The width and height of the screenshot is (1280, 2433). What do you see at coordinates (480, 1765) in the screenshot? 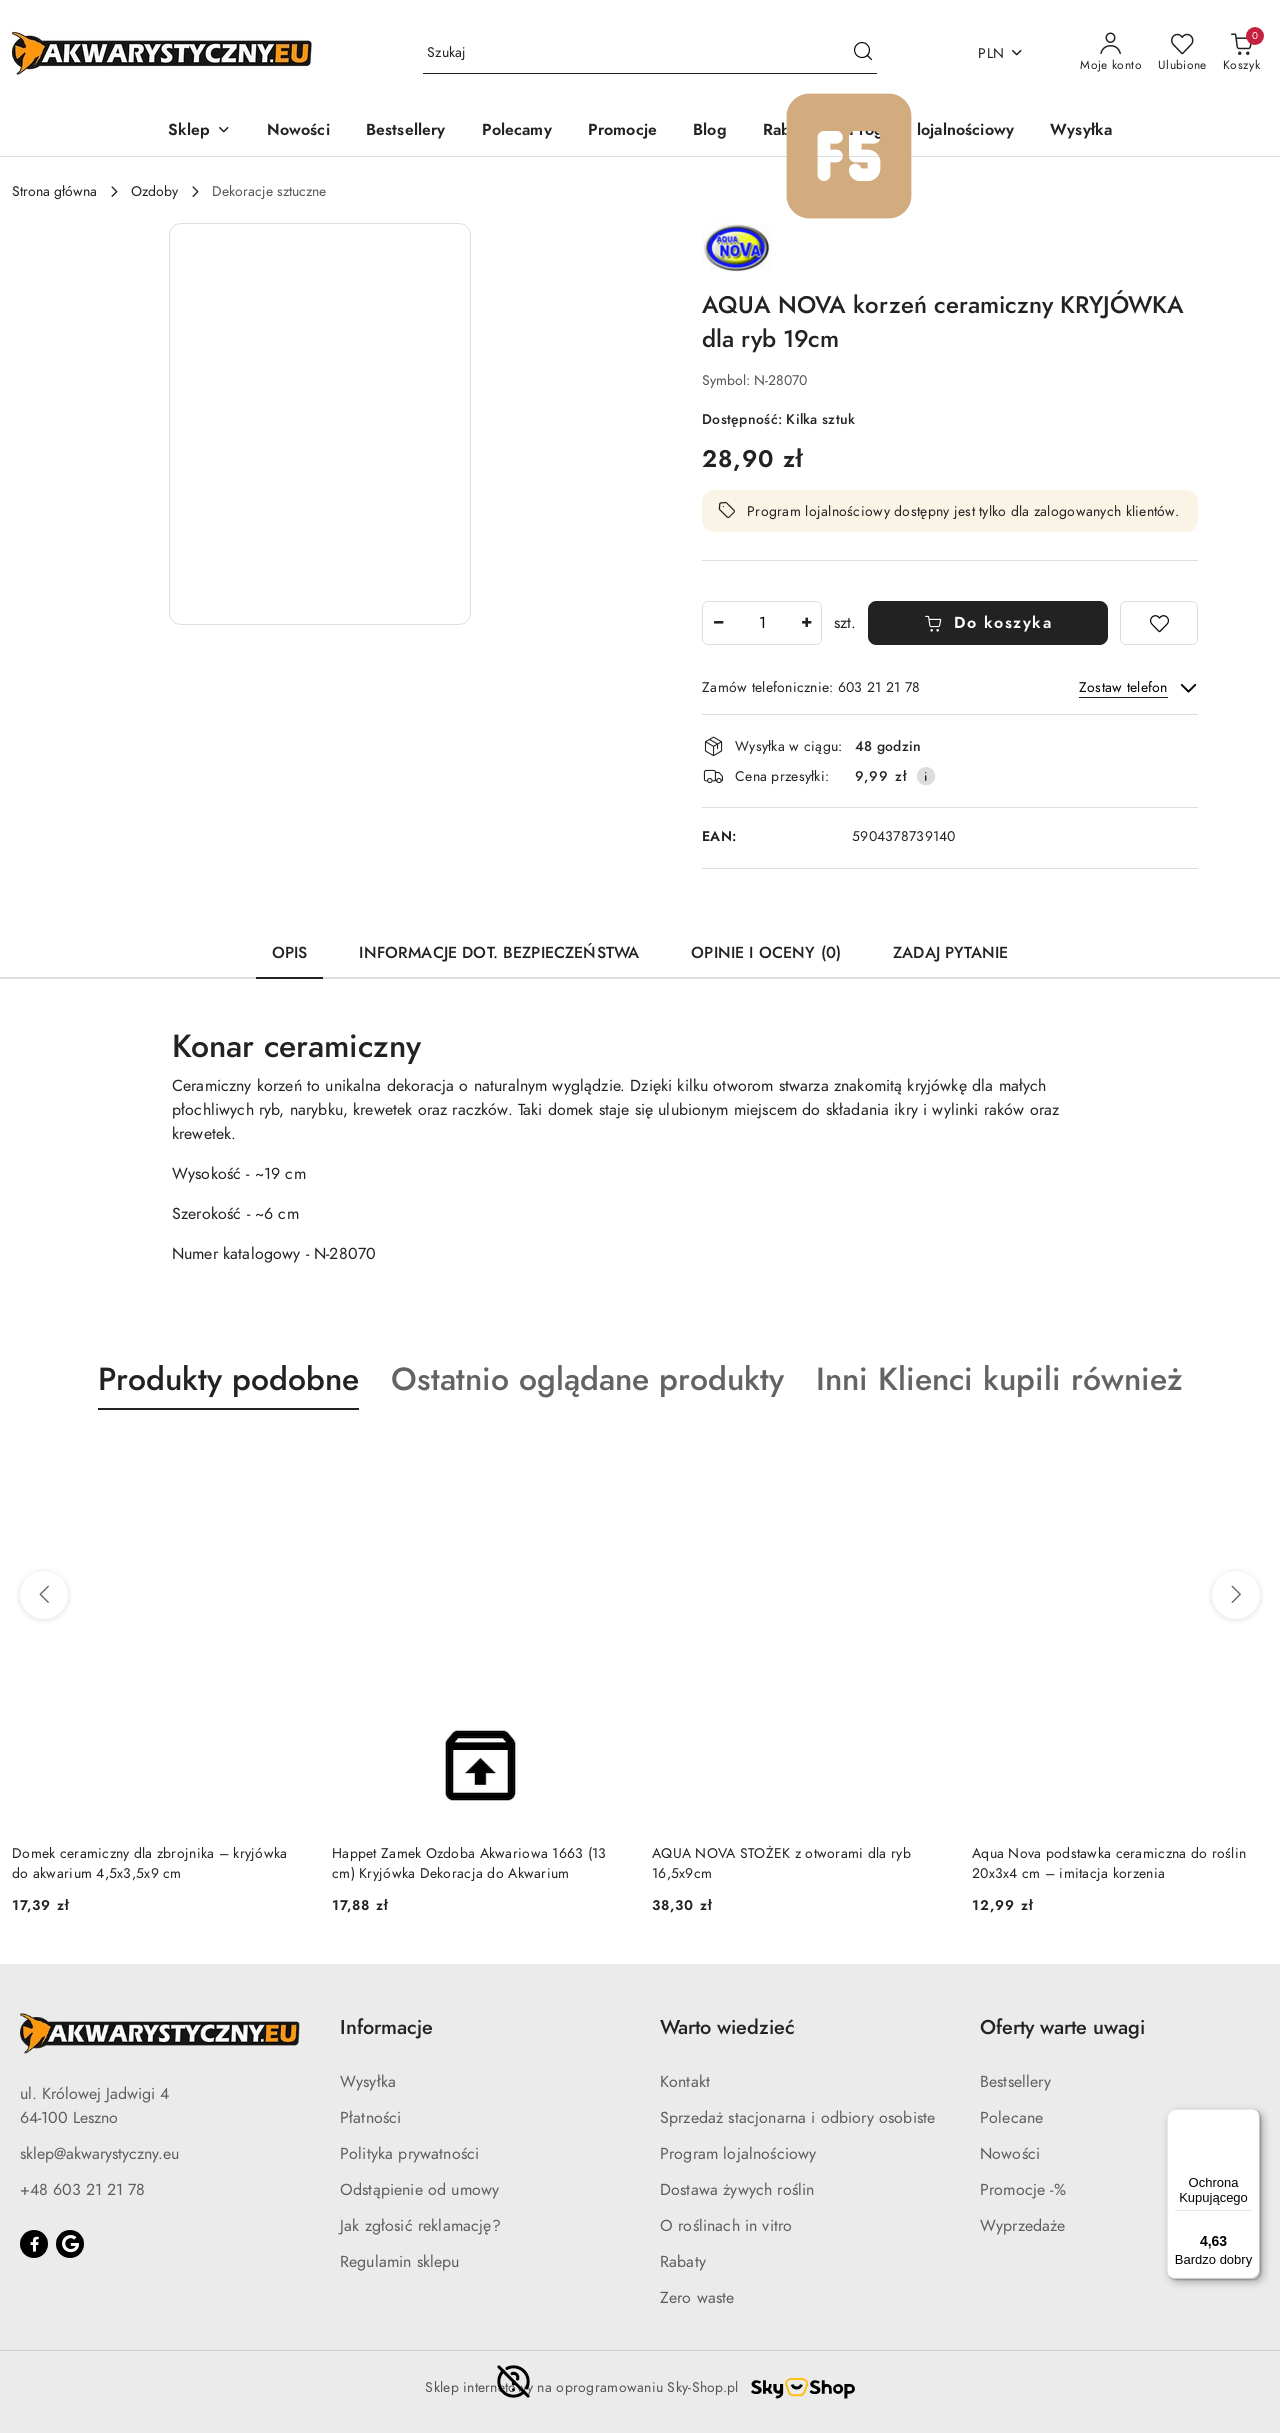
I see `unarchive or restore an item` at bounding box center [480, 1765].